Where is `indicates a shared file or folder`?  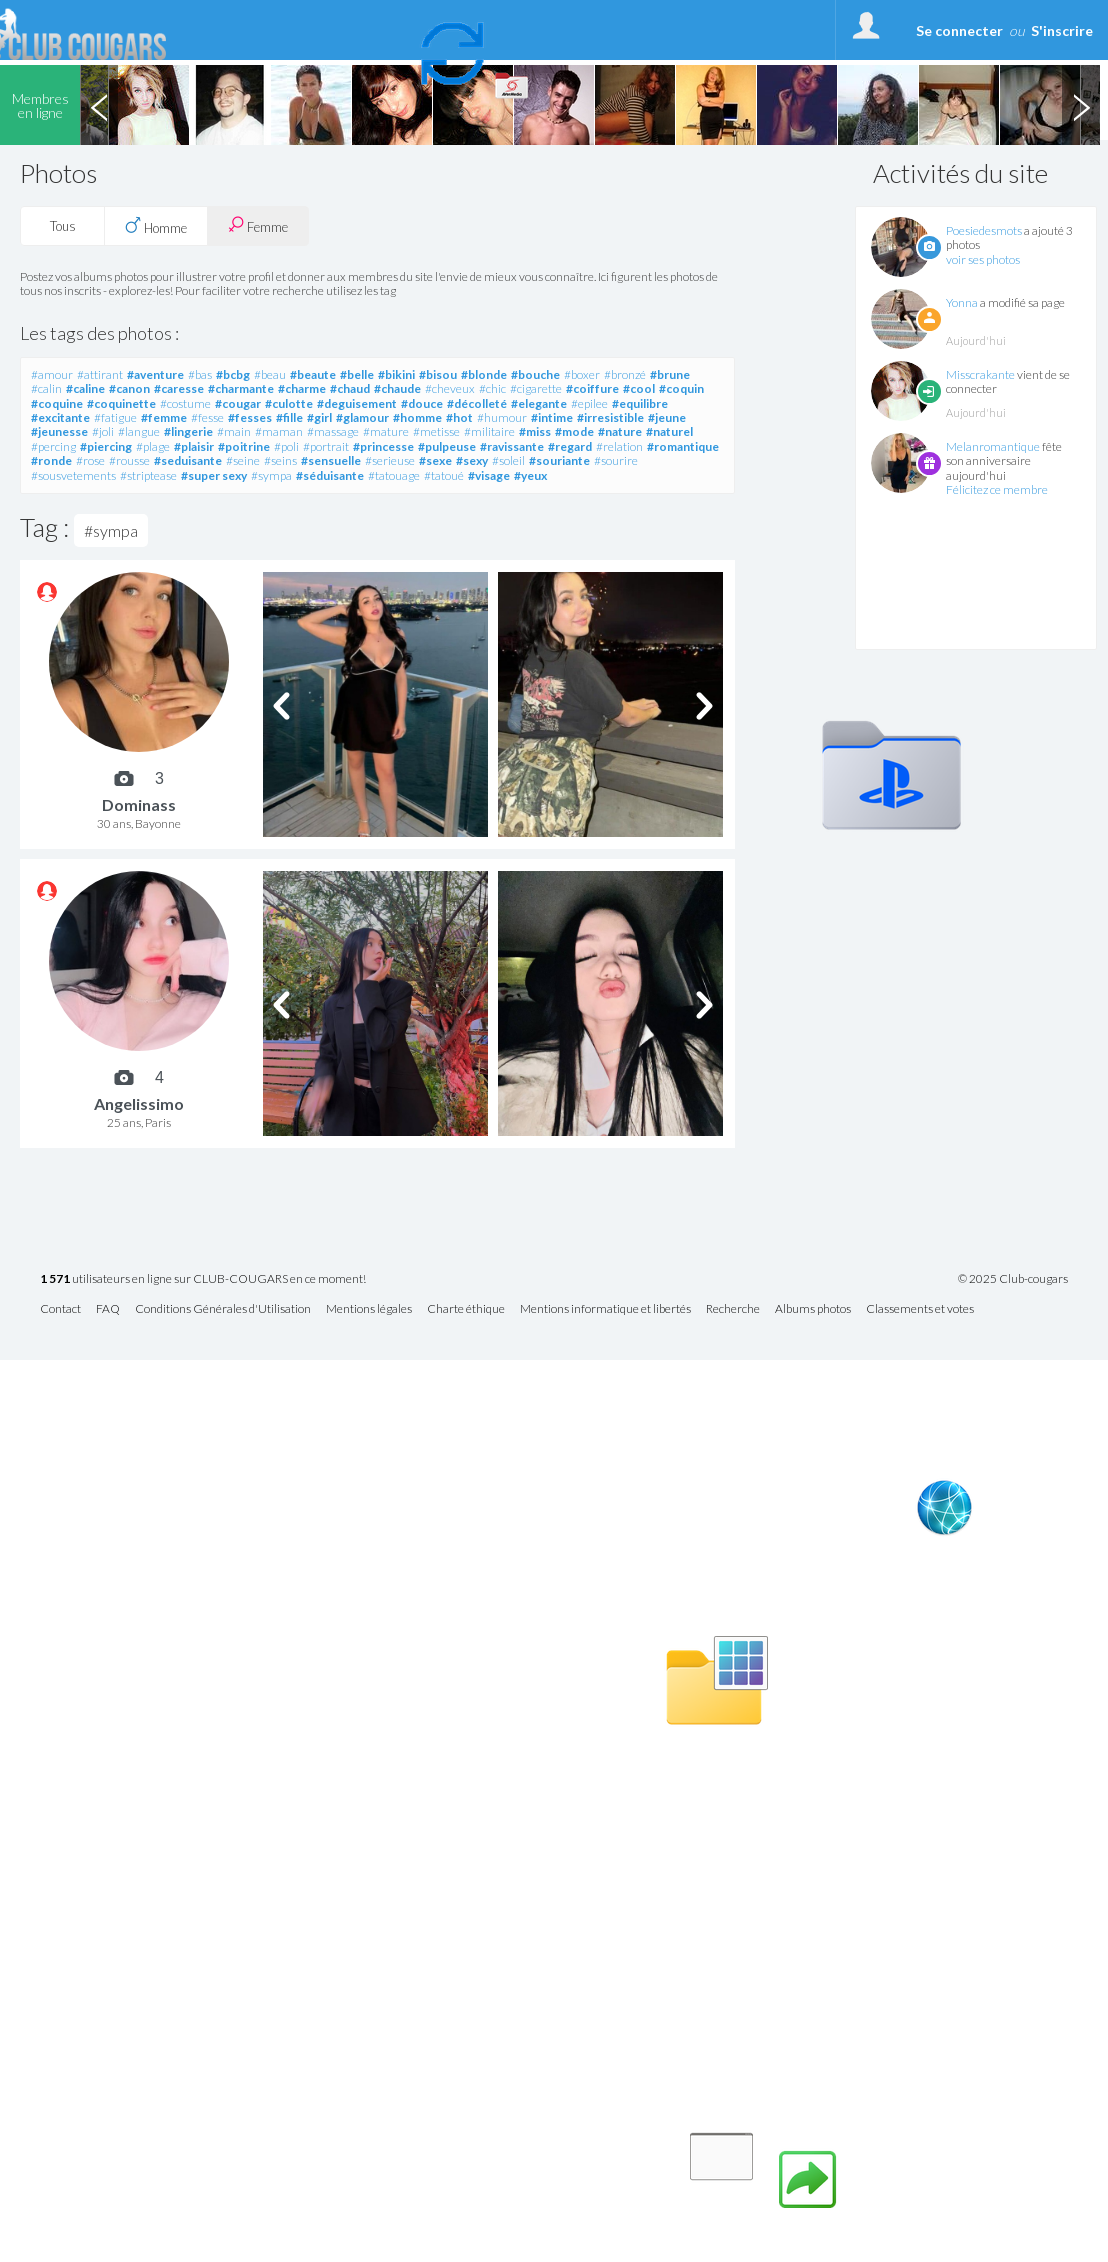
indicates a shared file or folder is located at coordinates (852, 2135).